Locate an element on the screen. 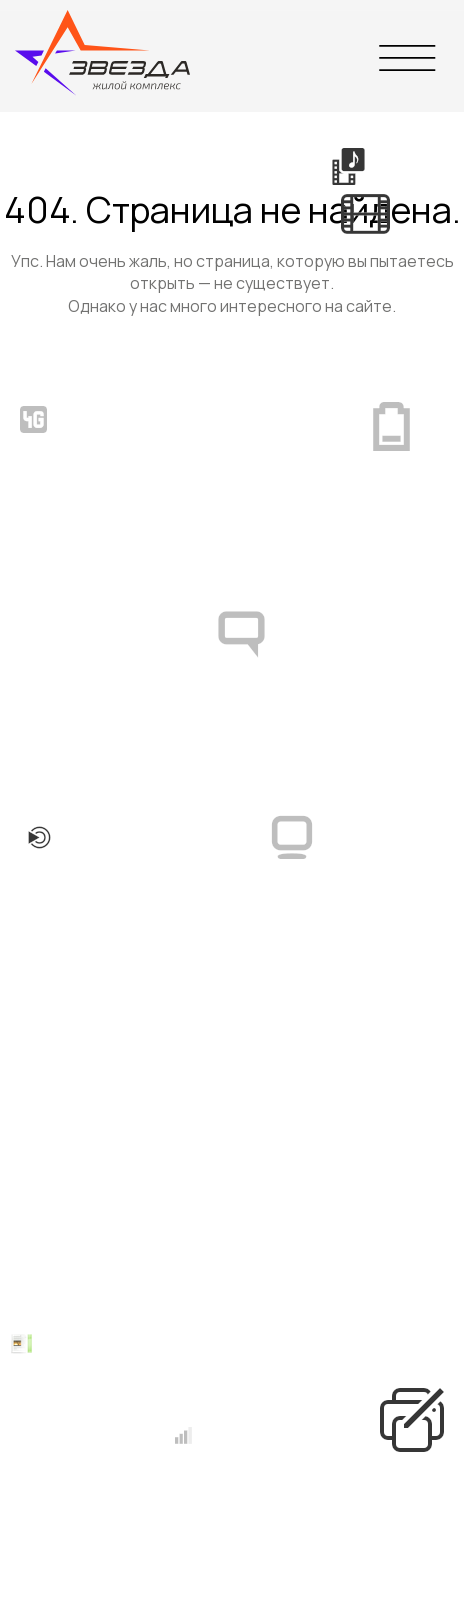 Image resolution: width=464 pixels, height=1611 pixels. access multimedia applications is located at coordinates (348, 166).